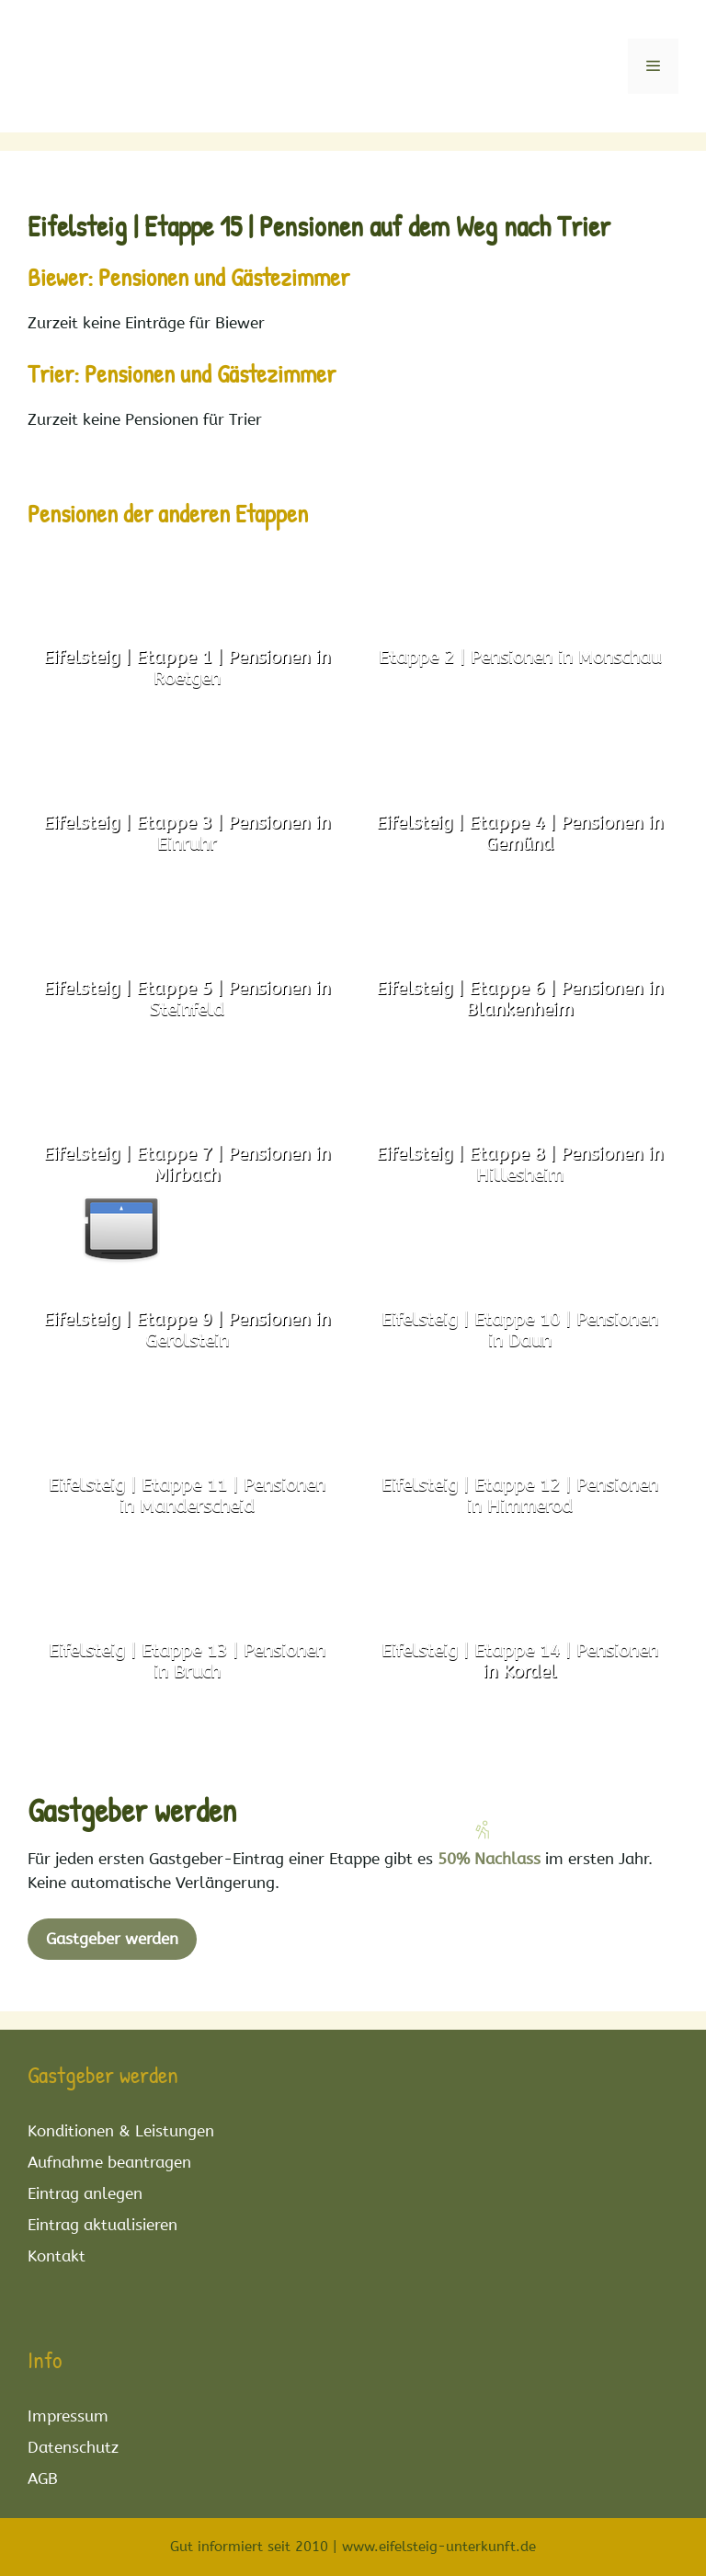 The width and height of the screenshot is (706, 2576). Describe the element at coordinates (483, 1829) in the screenshot. I see `access hiking trails or outdoor activities` at that location.